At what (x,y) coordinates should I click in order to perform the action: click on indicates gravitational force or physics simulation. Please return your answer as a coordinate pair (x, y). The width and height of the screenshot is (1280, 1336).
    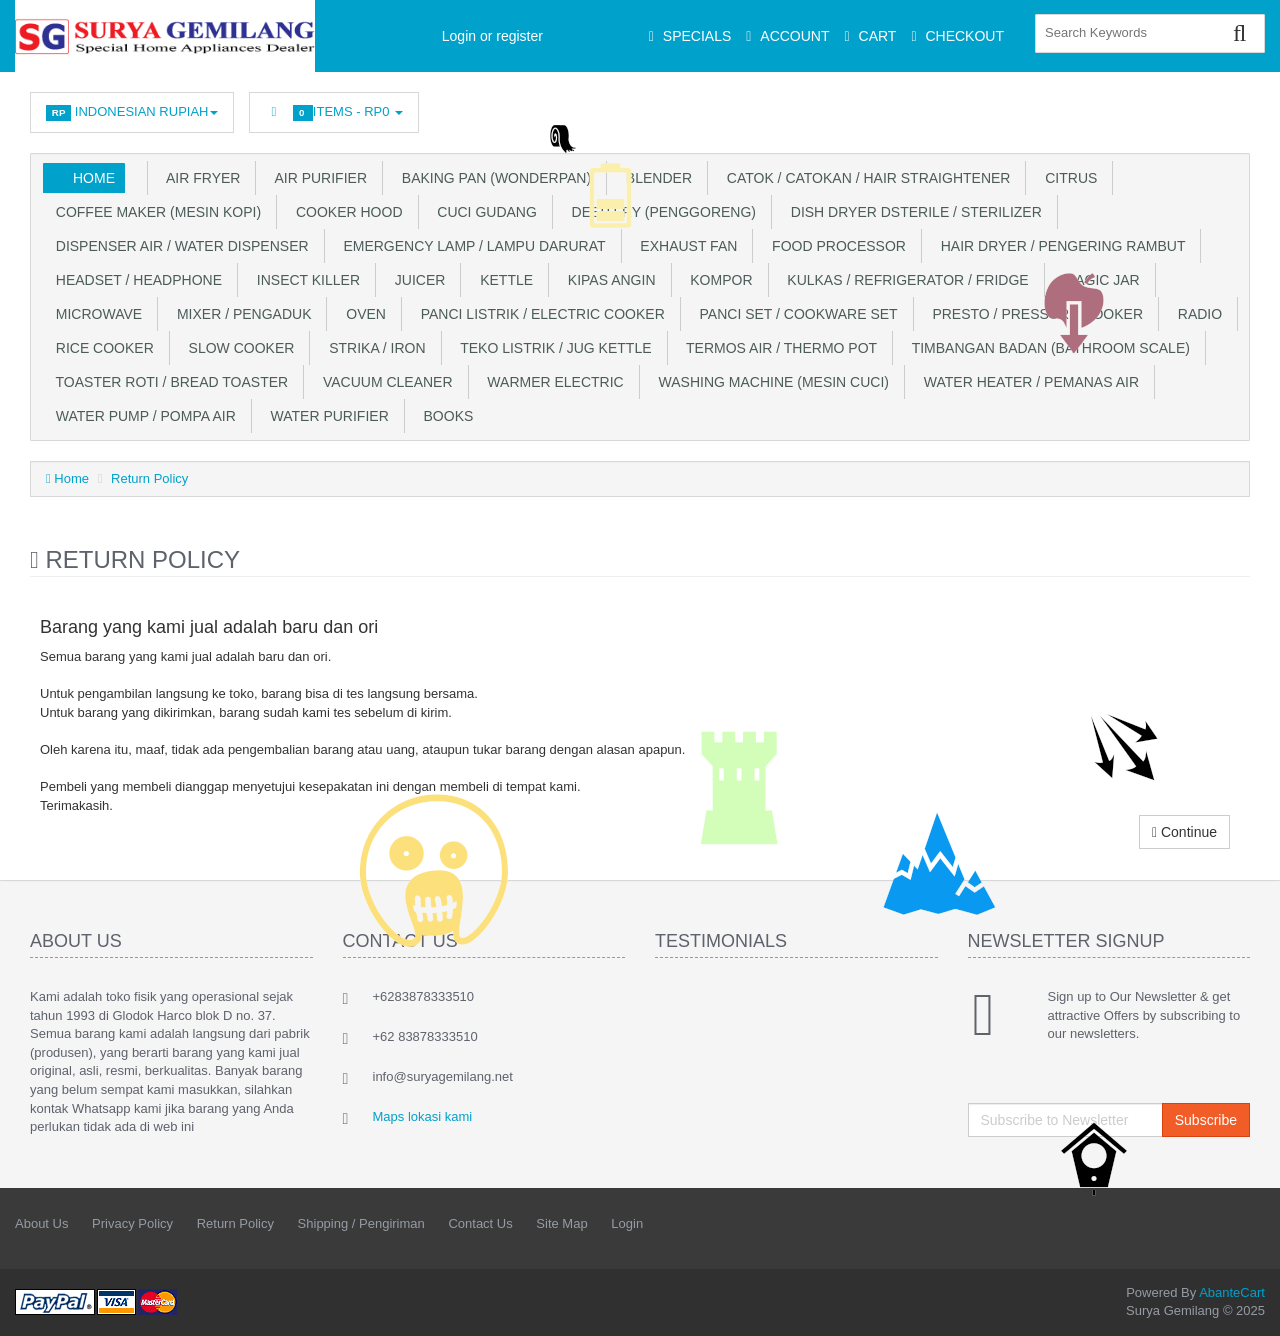
    Looking at the image, I should click on (1074, 313).